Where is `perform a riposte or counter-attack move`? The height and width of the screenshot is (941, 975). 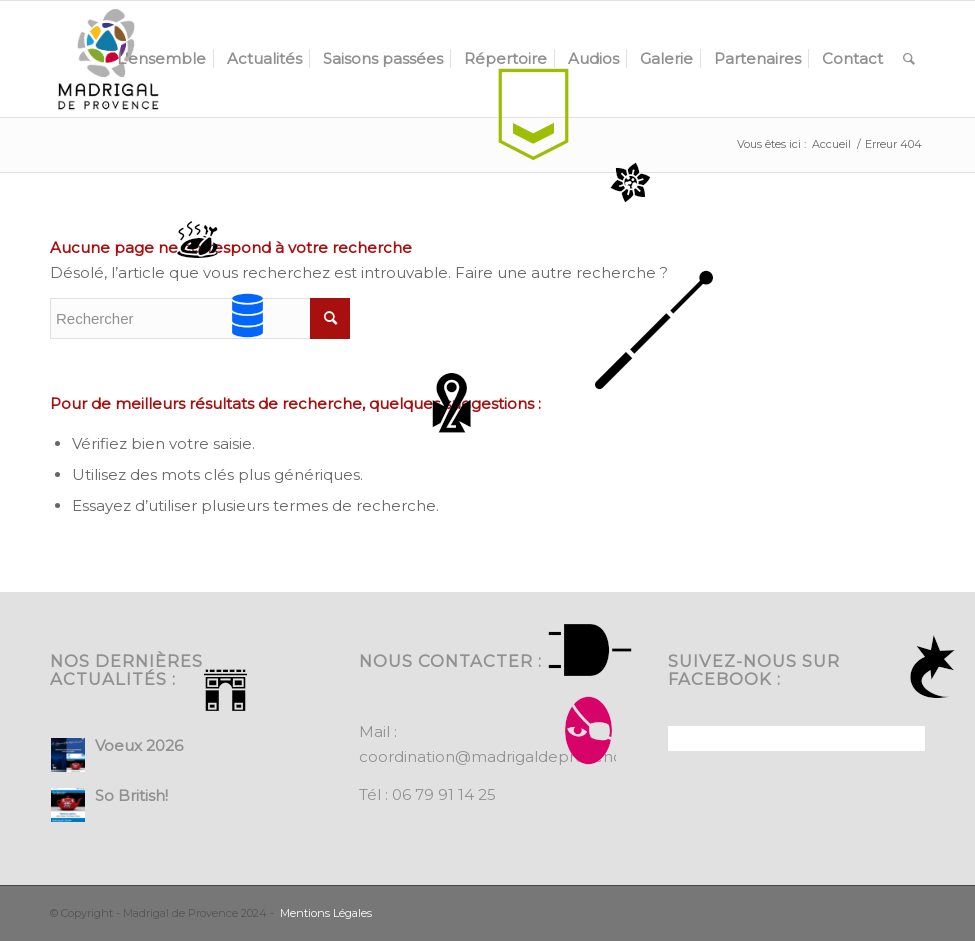
perform a riposte or counter-attack move is located at coordinates (932, 666).